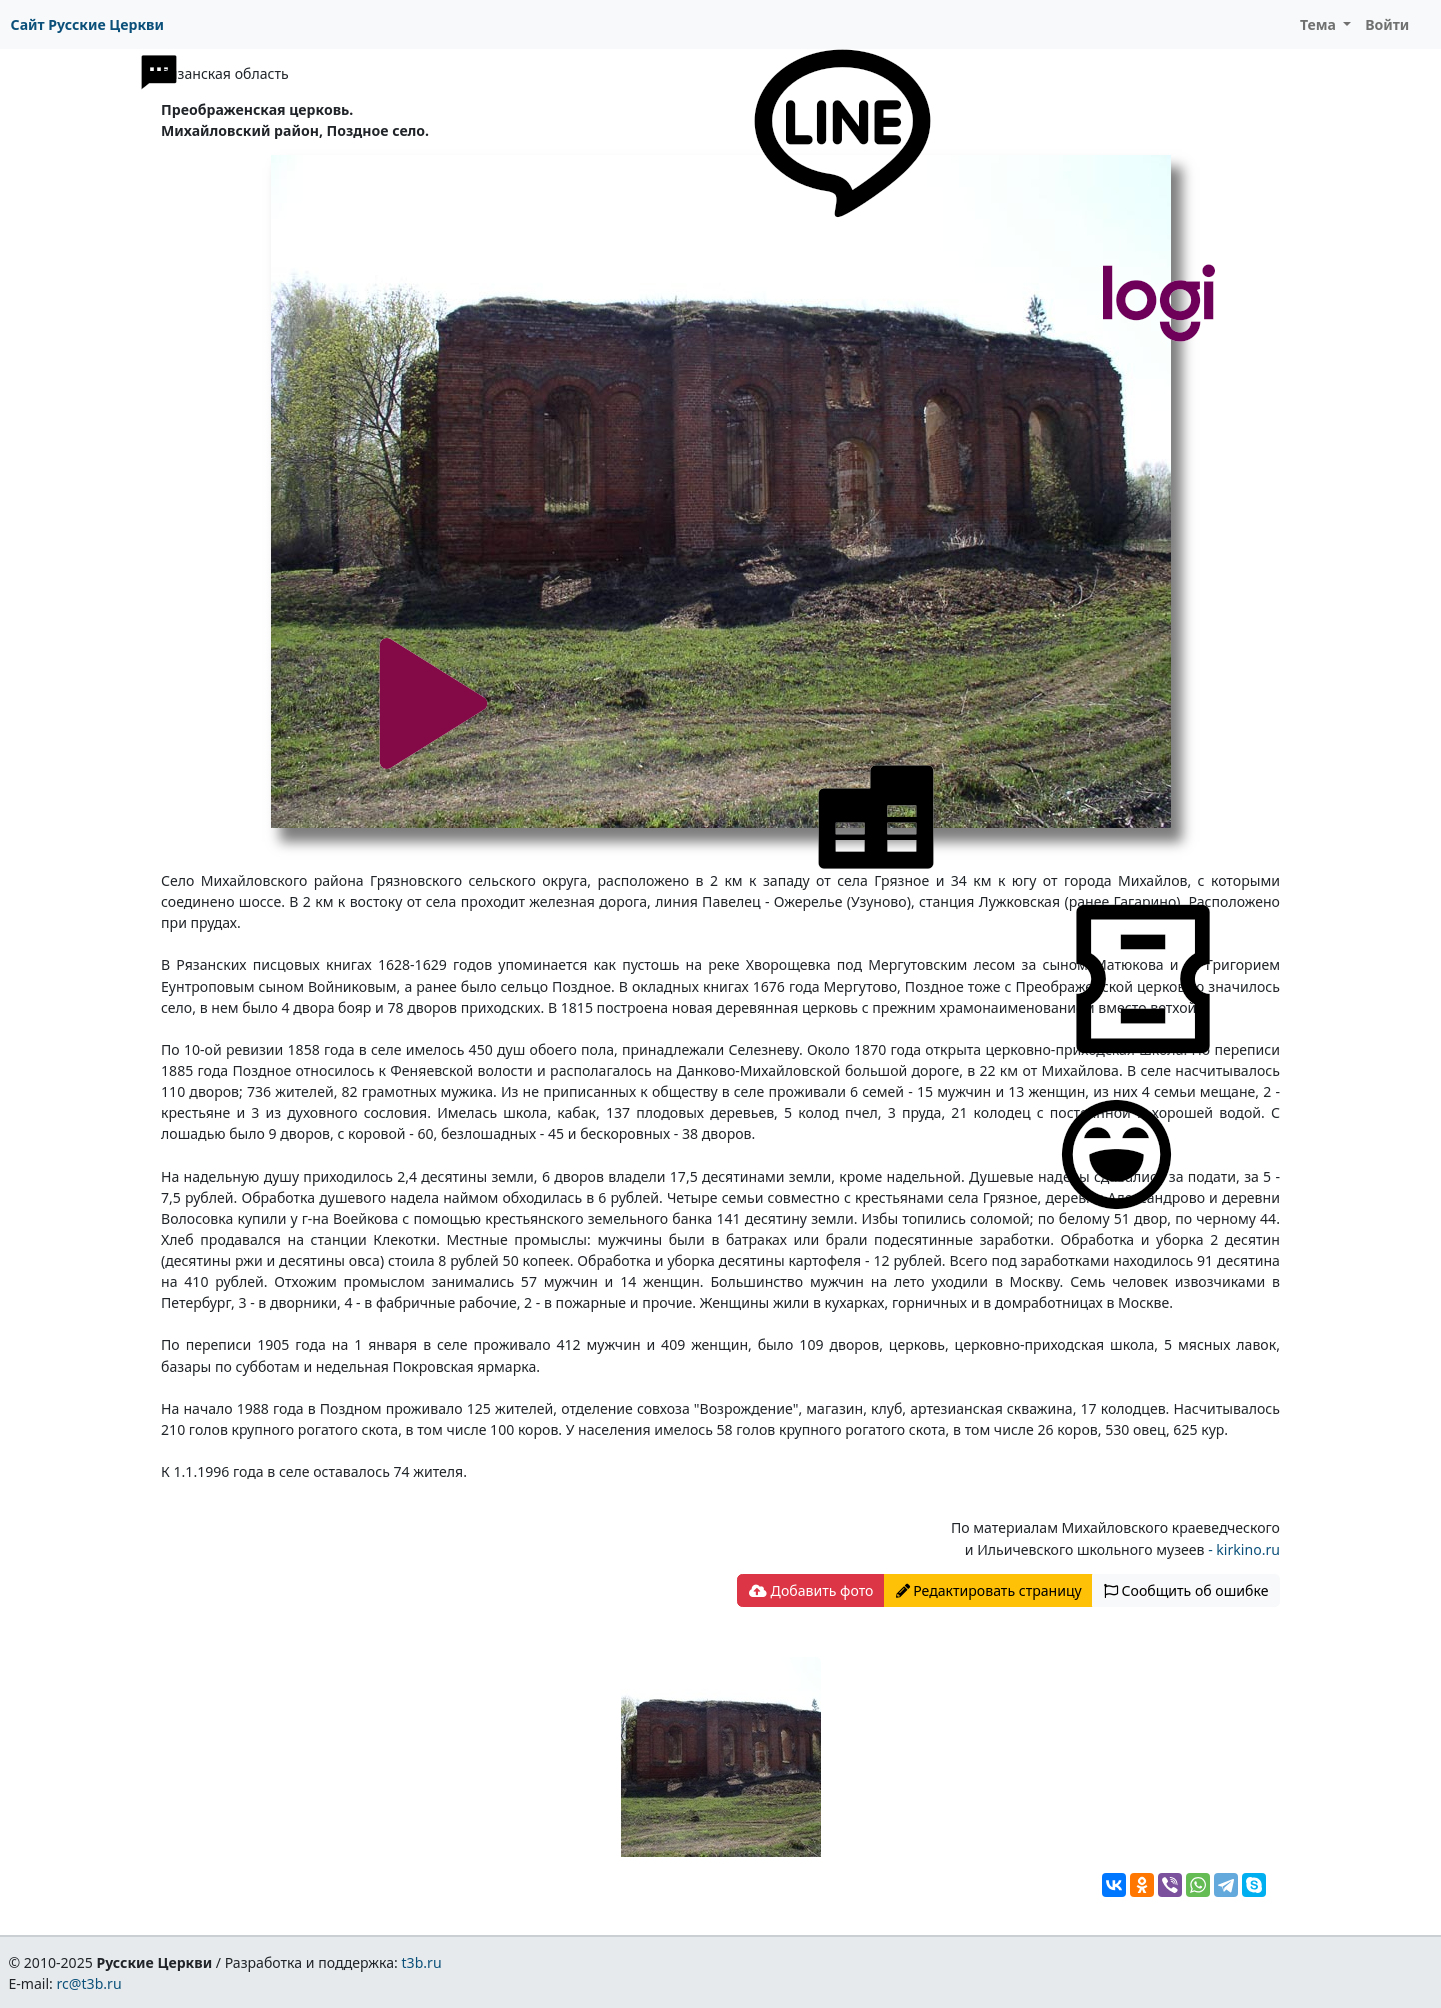  I want to click on play media or video content, so click(422, 703).